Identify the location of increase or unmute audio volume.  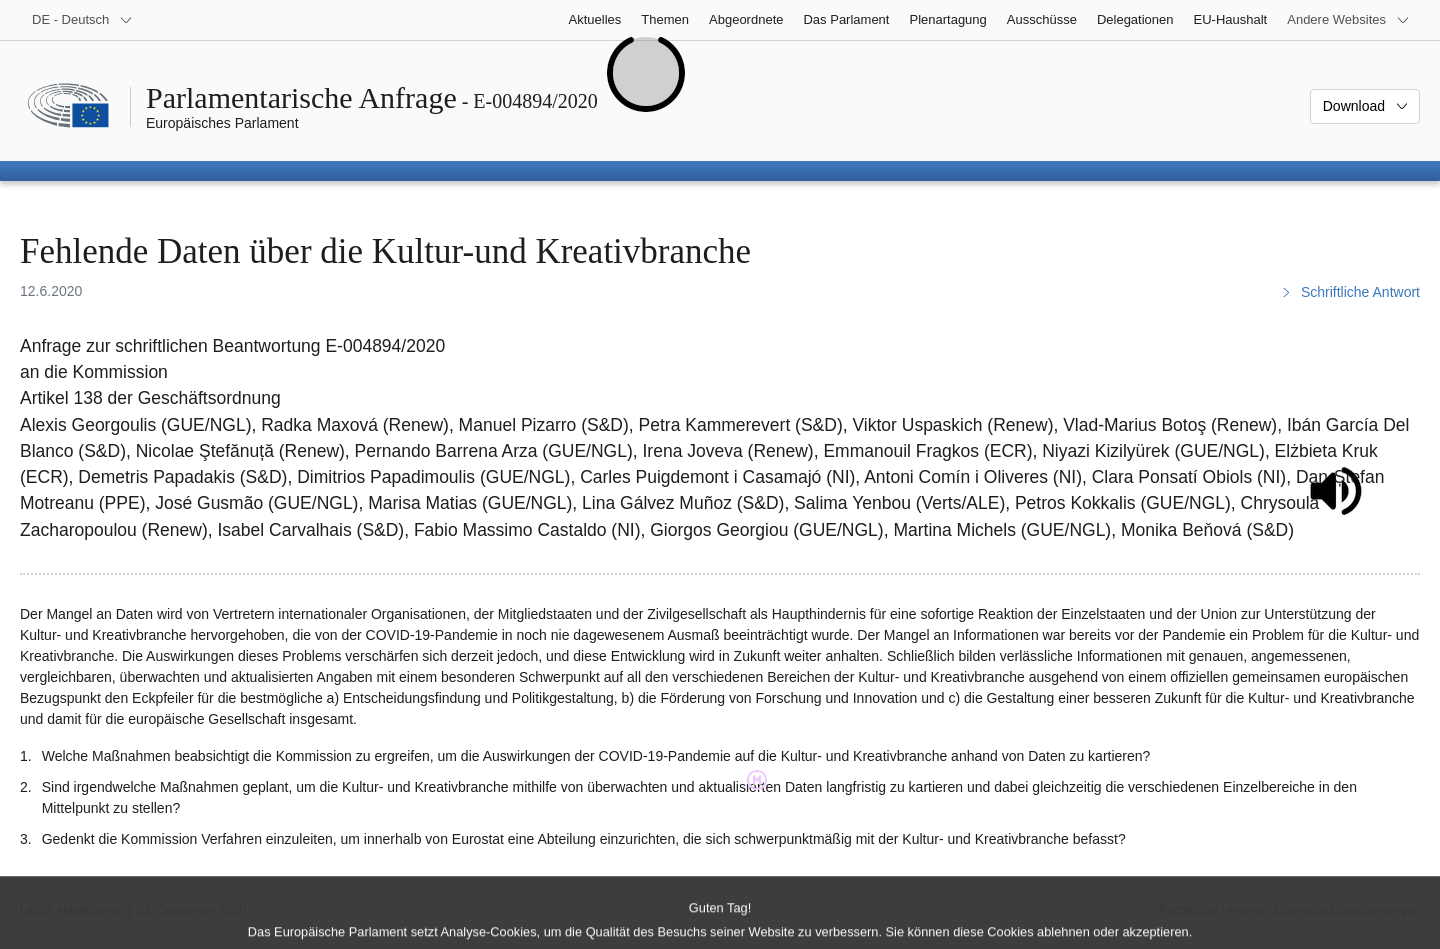
(1336, 491).